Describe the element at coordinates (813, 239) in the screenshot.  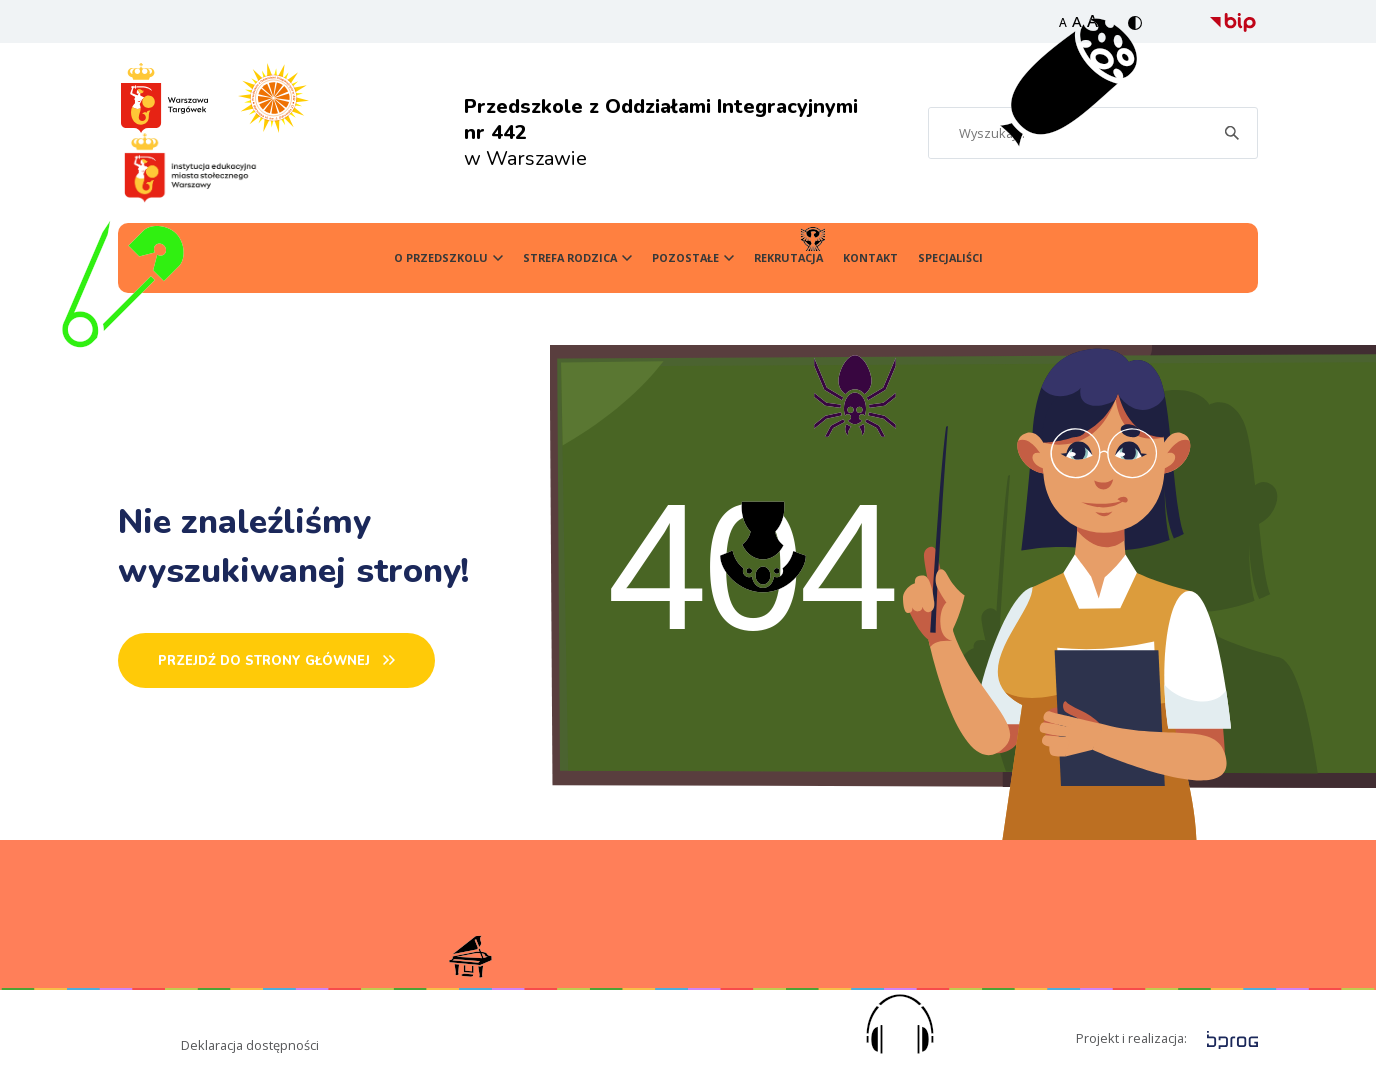
I see `condor or eagle emblem representing a faction or team` at that location.